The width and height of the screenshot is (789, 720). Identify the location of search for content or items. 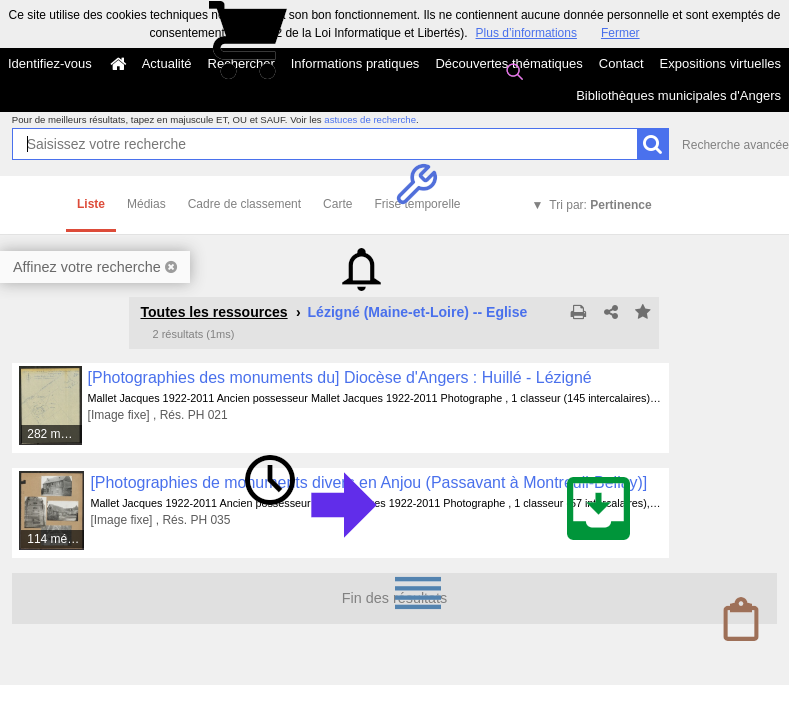
(514, 71).